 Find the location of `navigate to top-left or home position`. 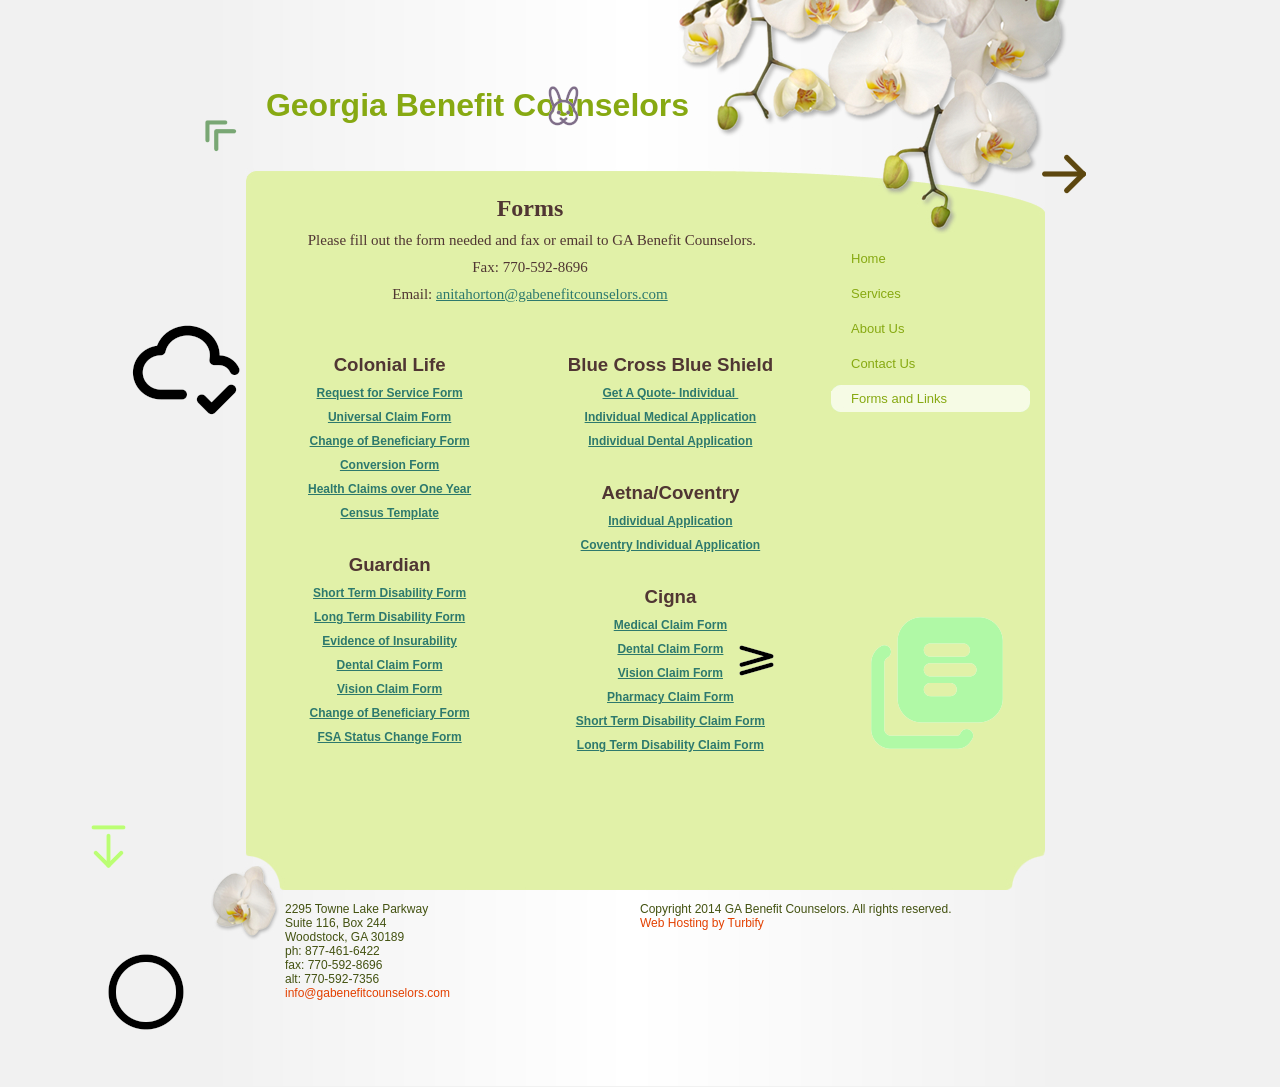

navigate to top-left or home position is located at coordinates (218, 133).